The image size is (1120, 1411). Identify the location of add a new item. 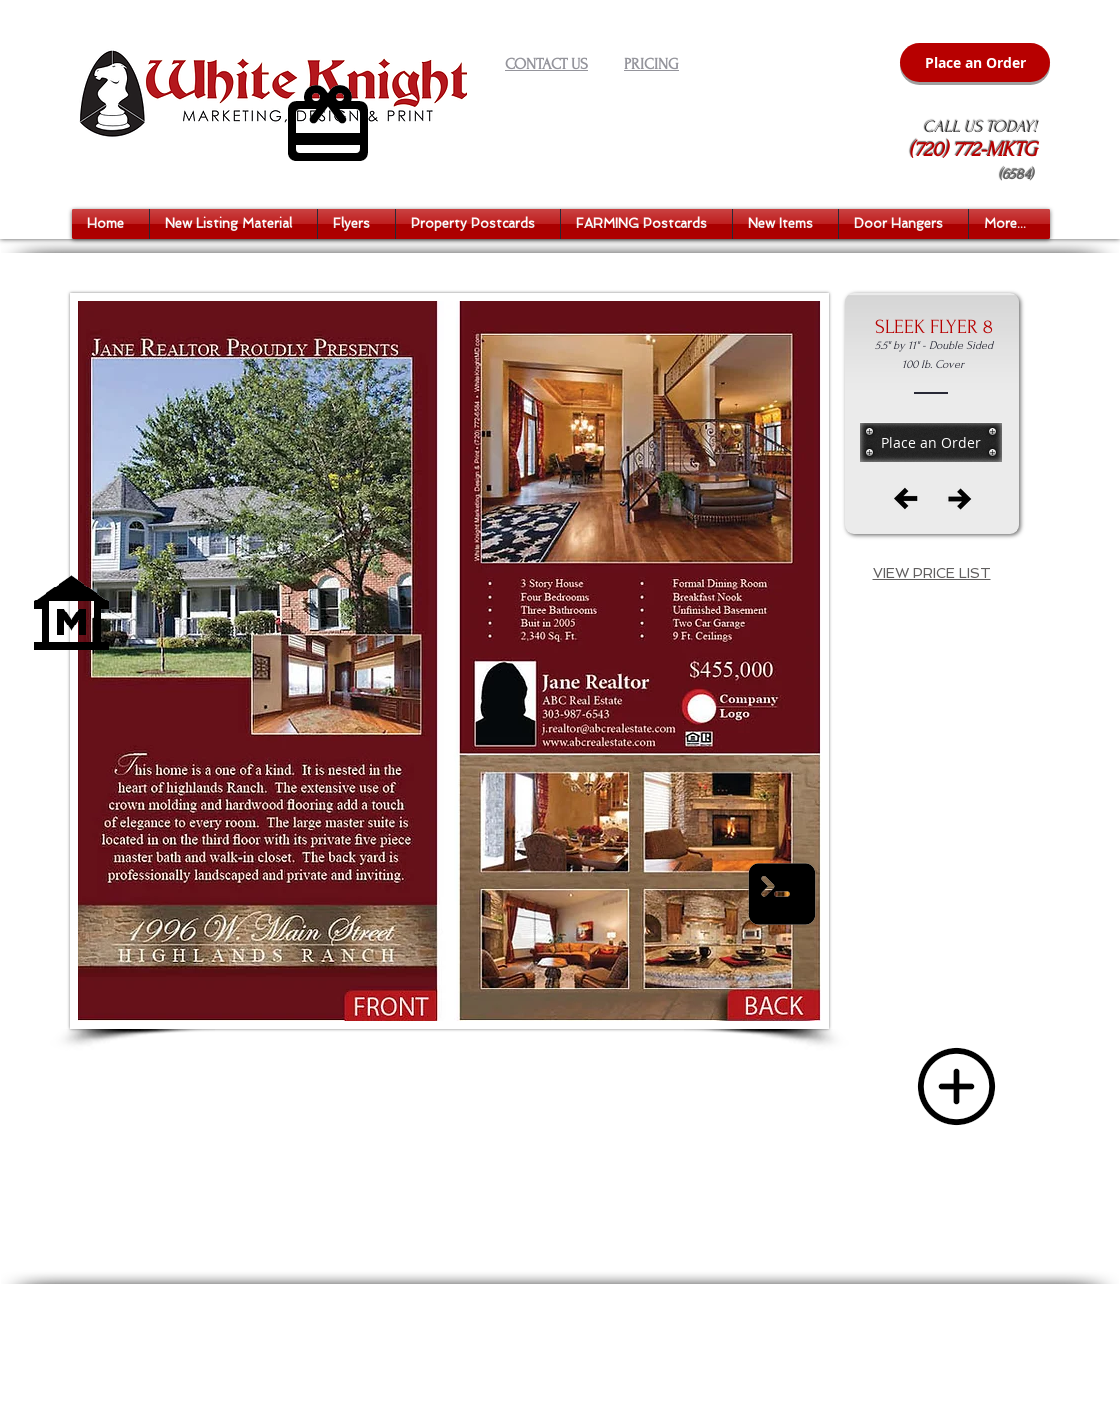
(956, 1086).